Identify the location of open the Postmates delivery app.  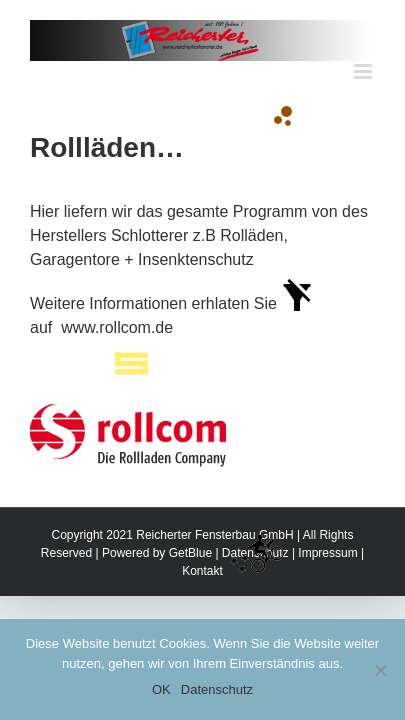
(257, 554).